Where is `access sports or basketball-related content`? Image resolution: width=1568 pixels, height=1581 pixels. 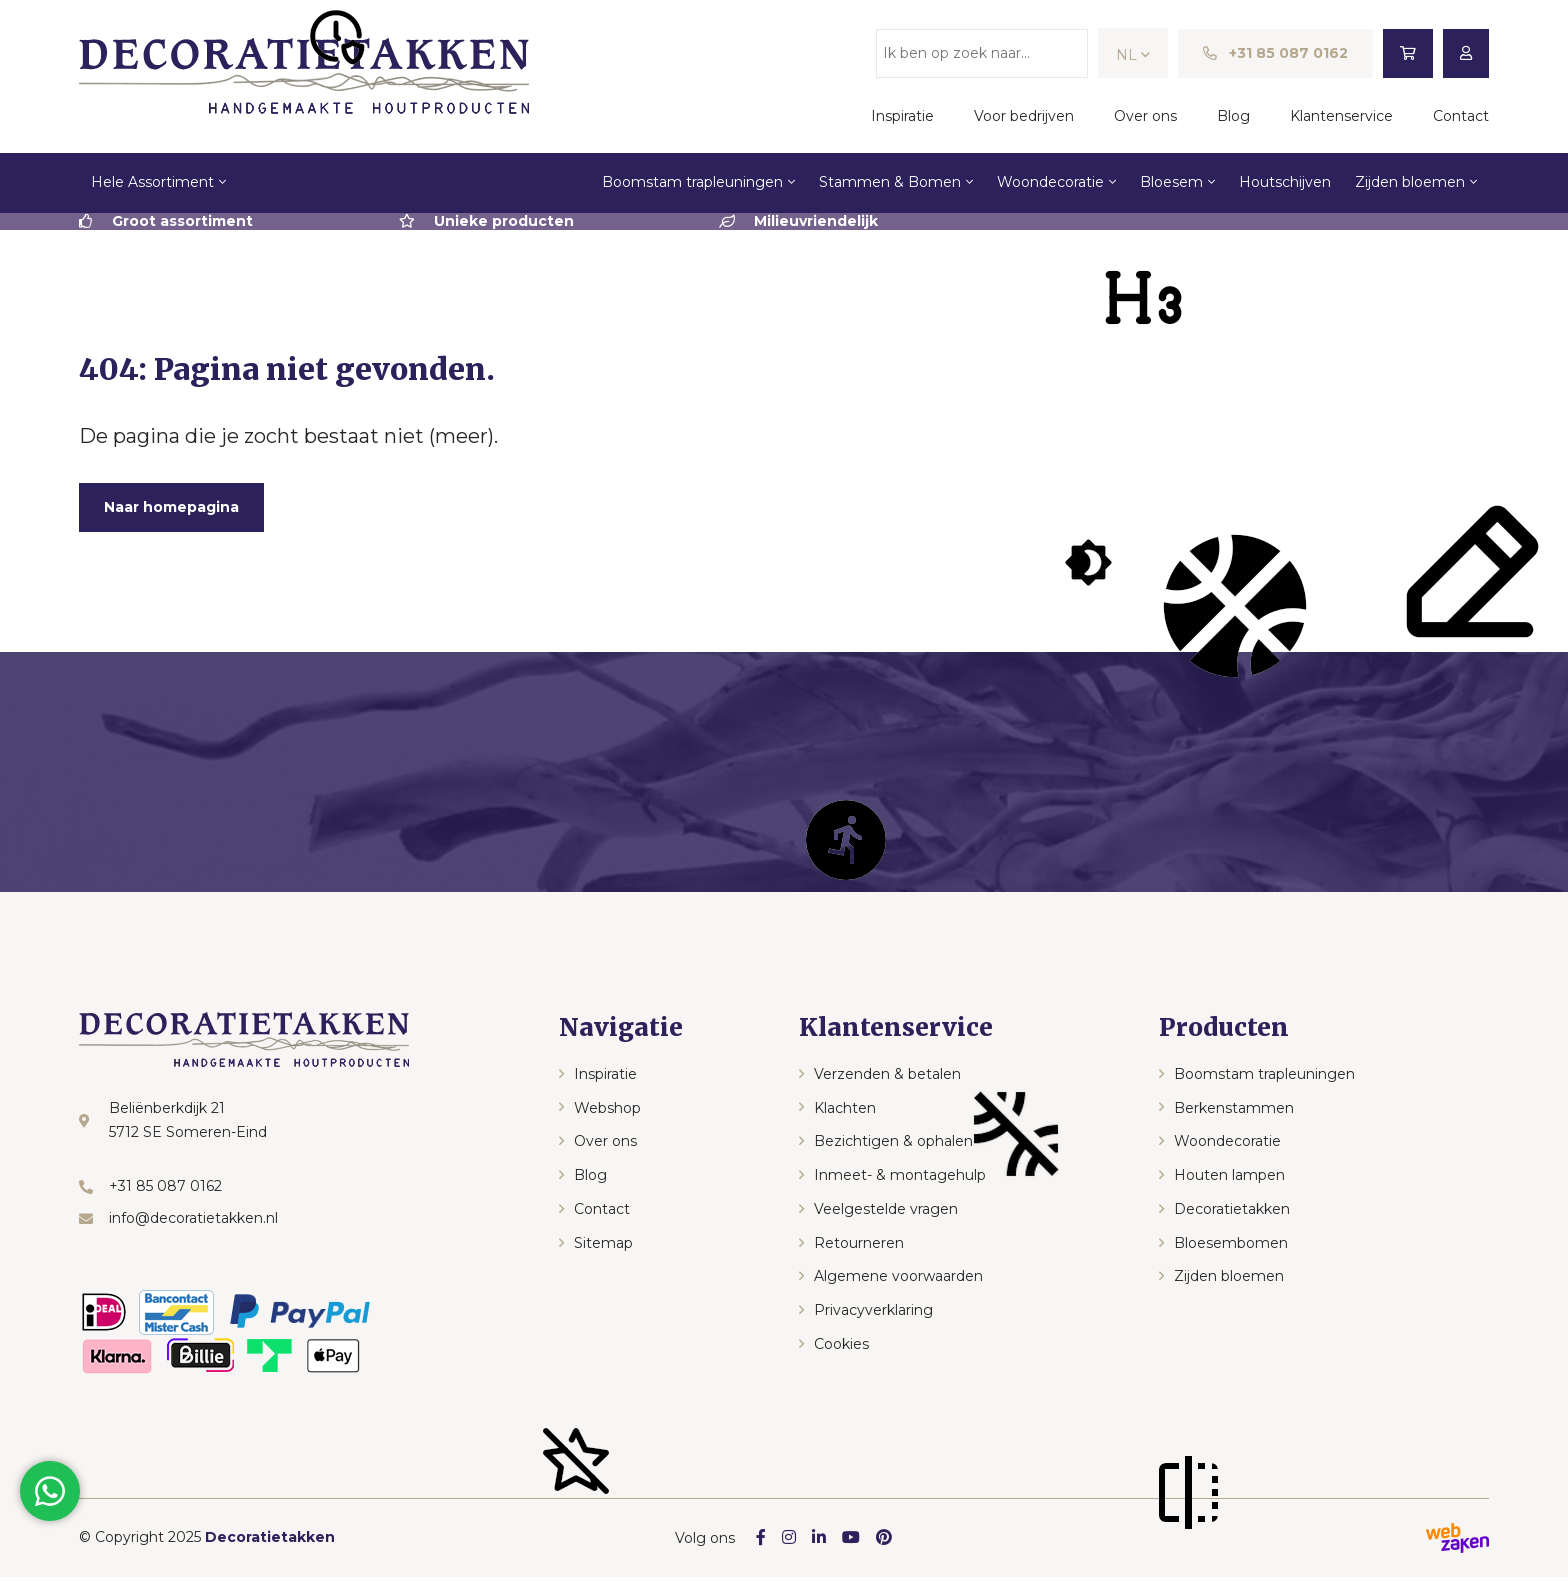 access sports or basketball-related content is located at coordinates (1235, 606).